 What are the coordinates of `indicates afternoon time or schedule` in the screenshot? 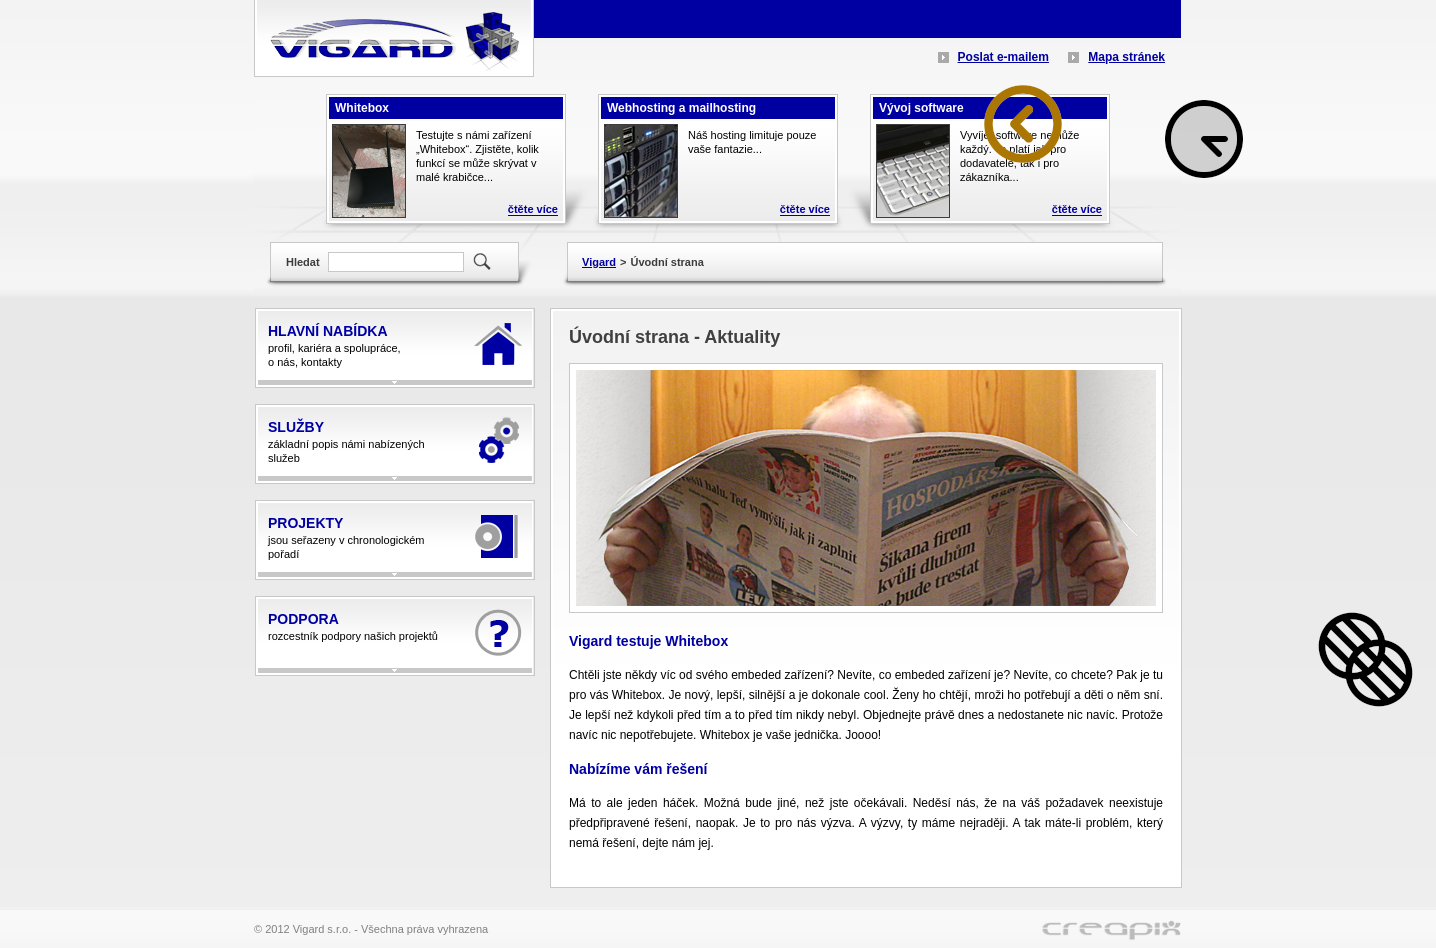 It's located at (1204, 139).